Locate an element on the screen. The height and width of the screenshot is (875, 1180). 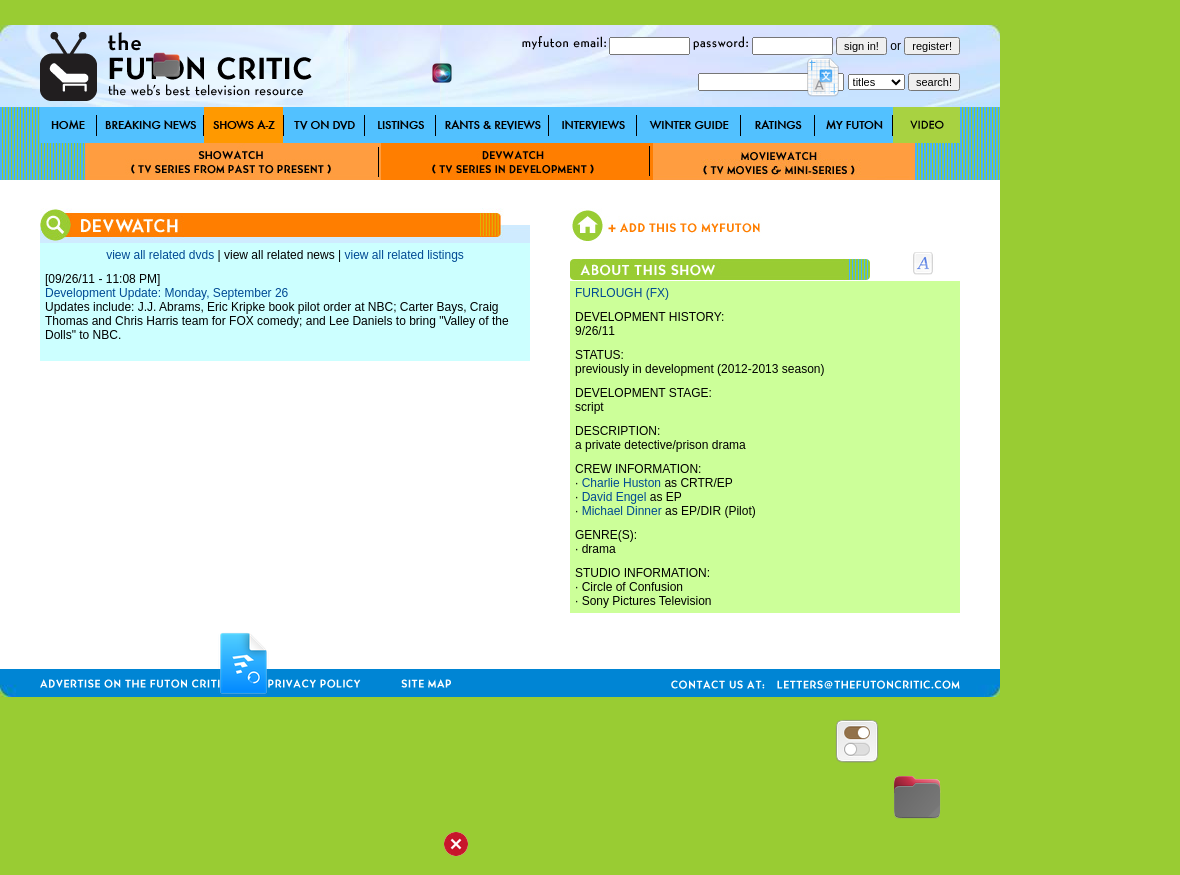
a gettext translation template file (.pot) is located at coordinates (823, 77).